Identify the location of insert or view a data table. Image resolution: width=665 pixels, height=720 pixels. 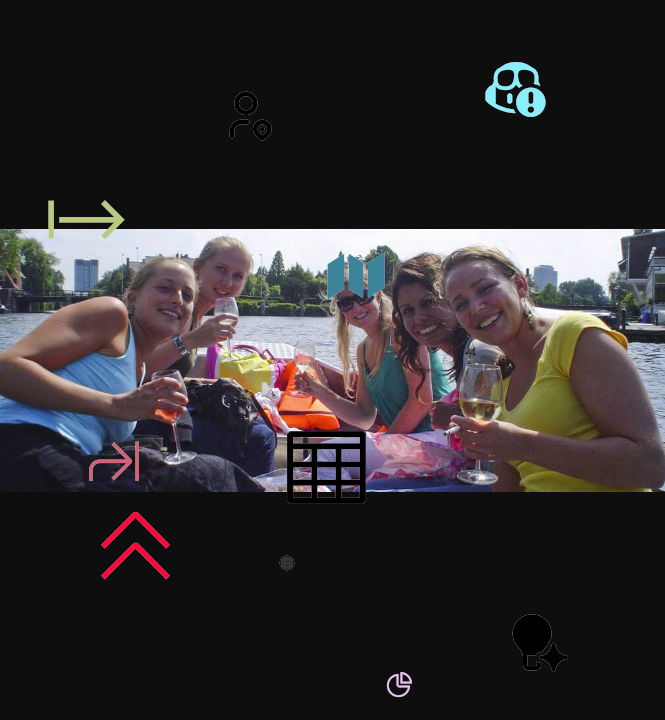
(329, 467).